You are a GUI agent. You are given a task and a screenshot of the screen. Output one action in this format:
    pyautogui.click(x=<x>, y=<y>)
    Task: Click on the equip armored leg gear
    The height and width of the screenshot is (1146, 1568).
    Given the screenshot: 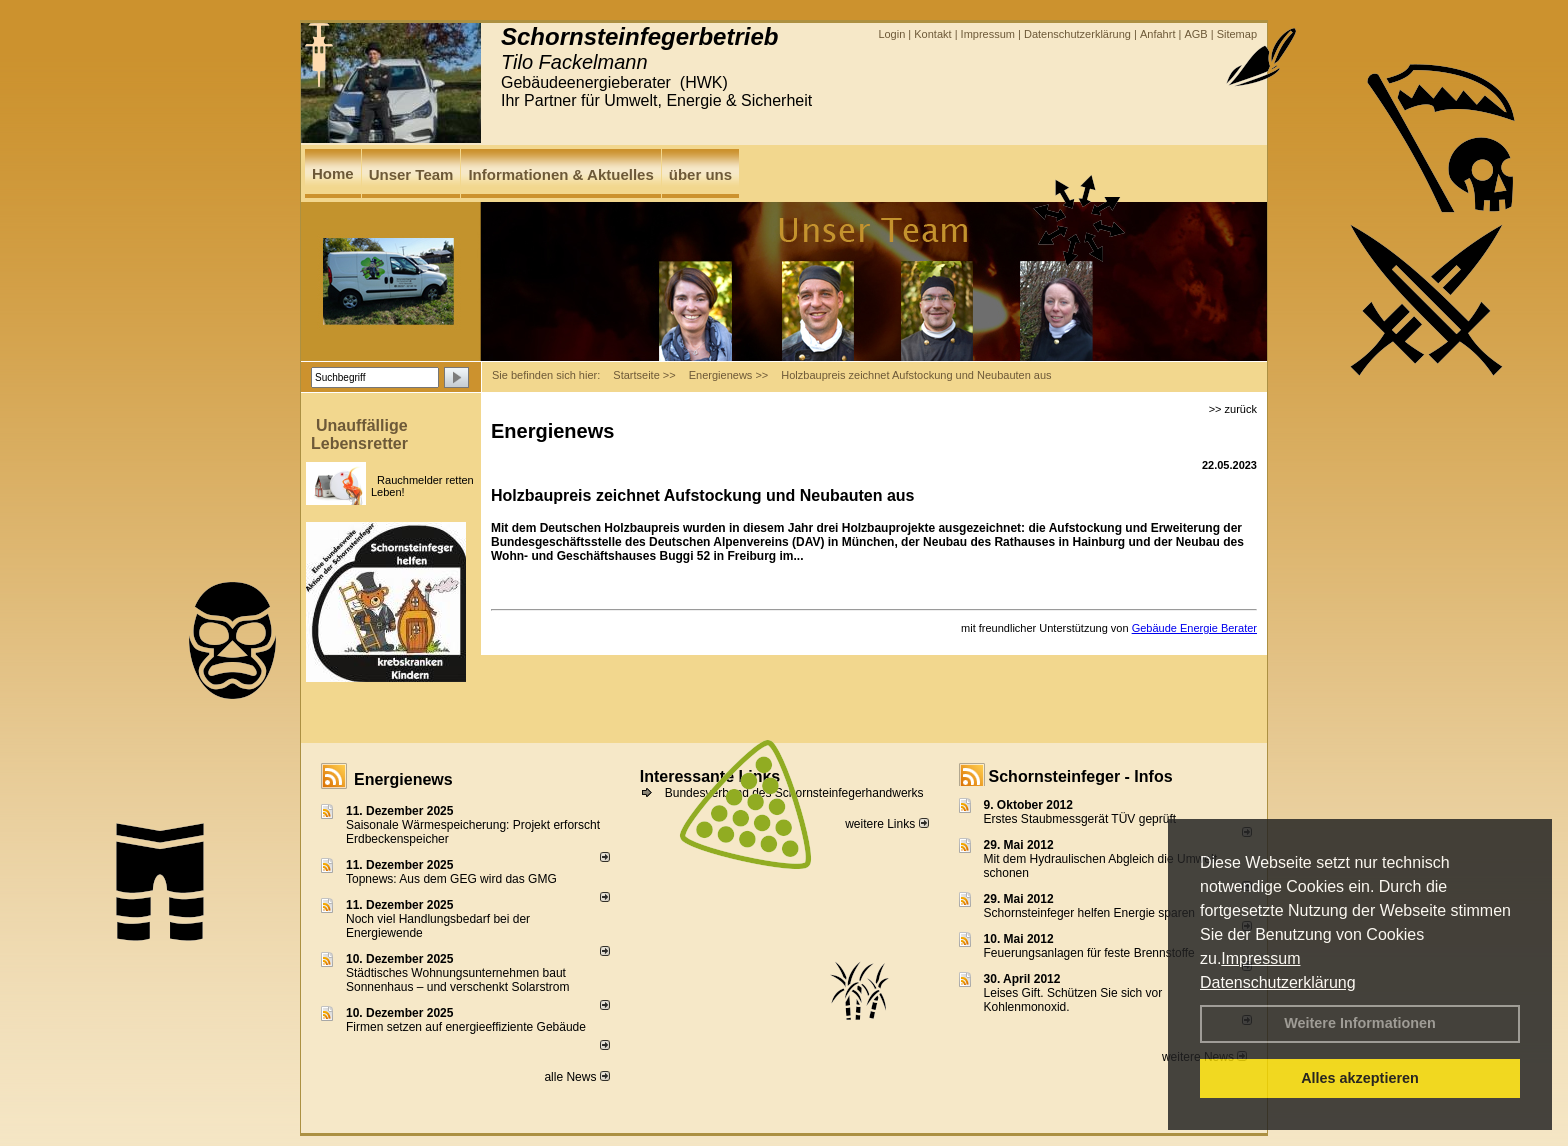 What is the action you would take?
    pyautogui.click(x=160, y=882)
    